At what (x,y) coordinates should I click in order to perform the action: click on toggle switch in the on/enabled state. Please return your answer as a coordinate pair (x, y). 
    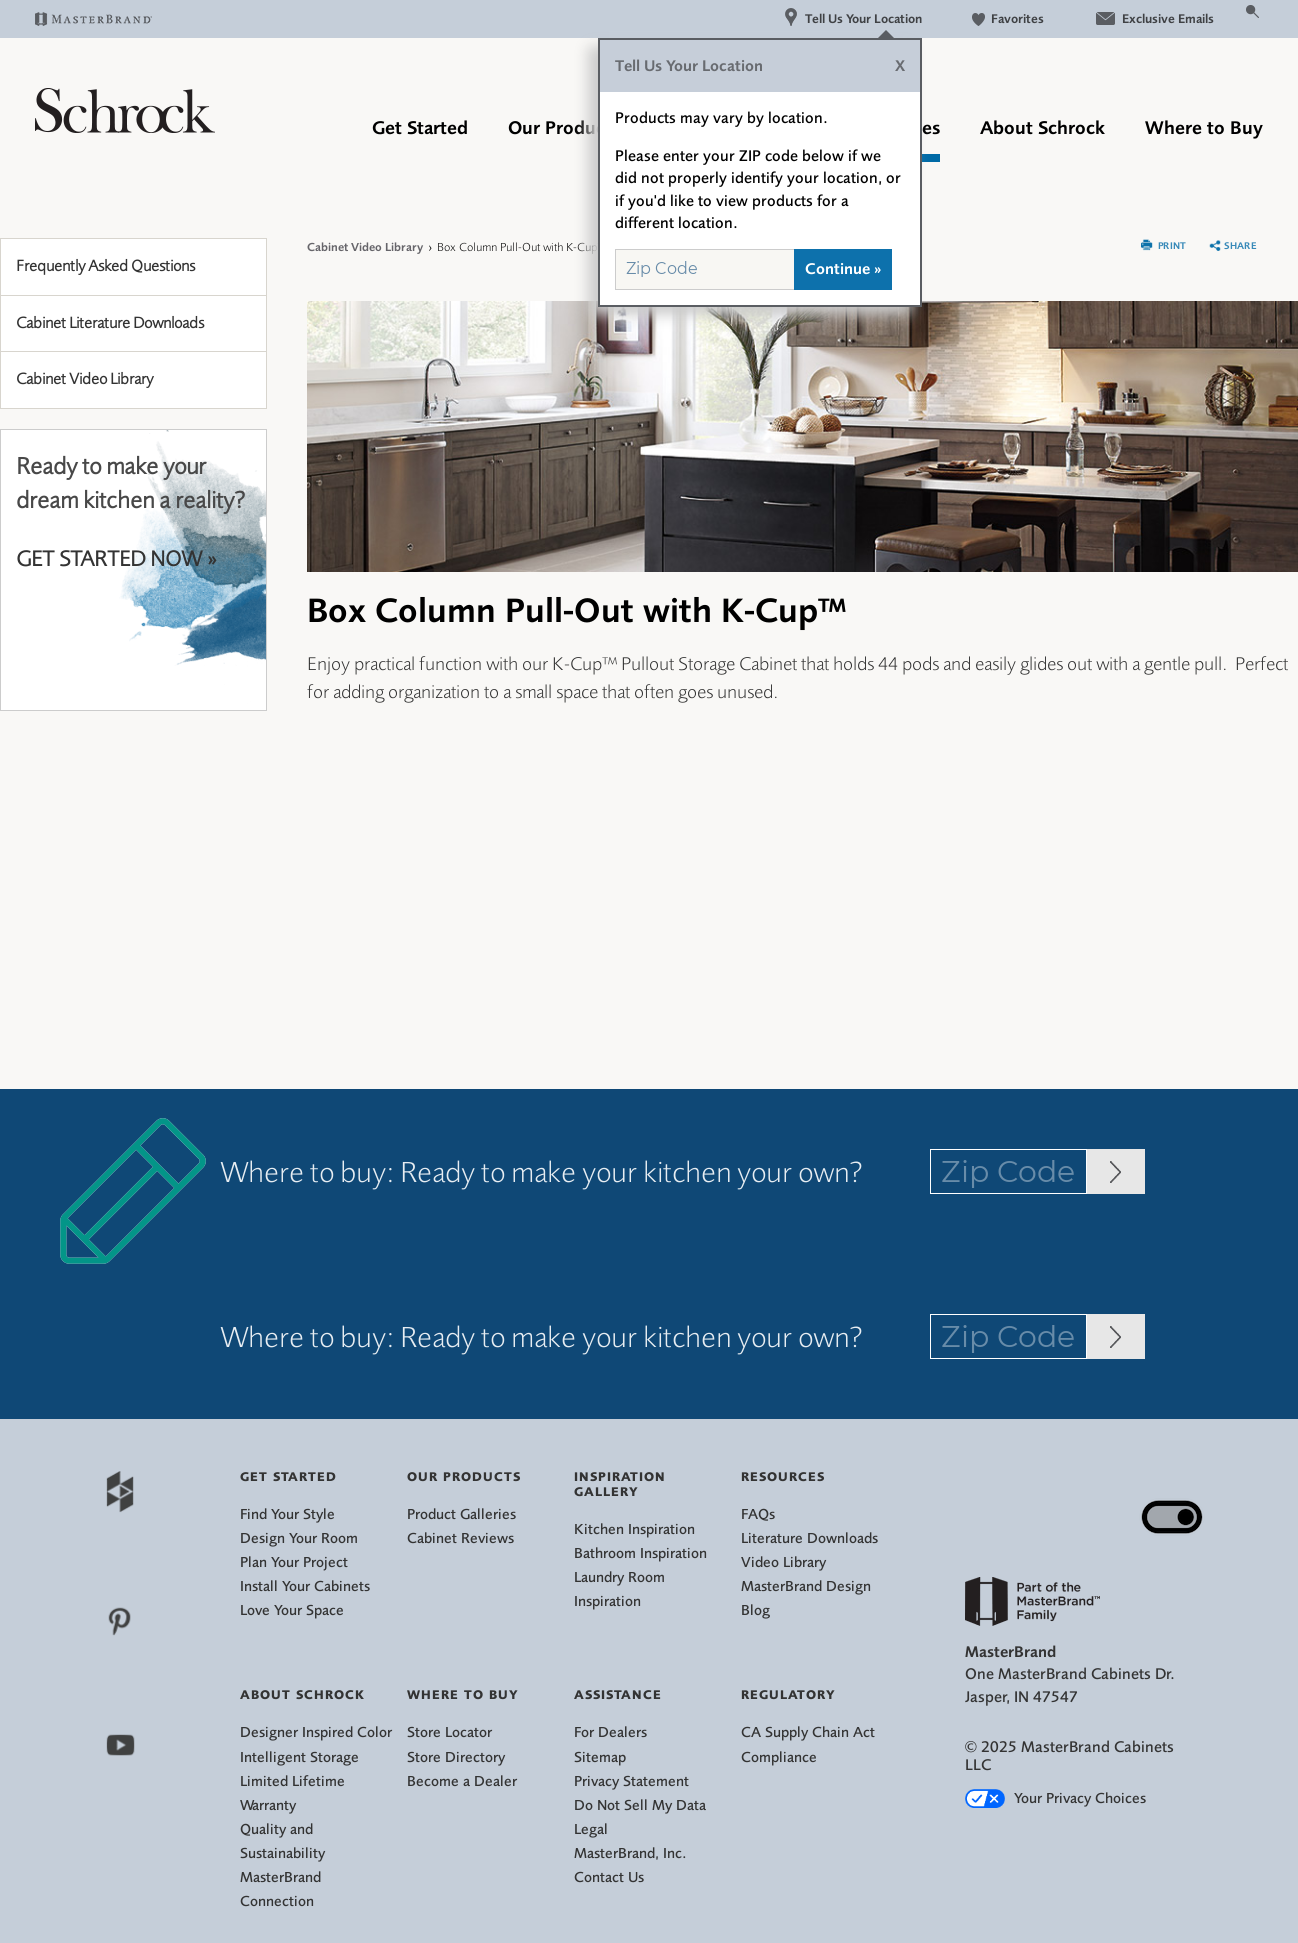
    Looking at the image, I should click on (1172, 1517).